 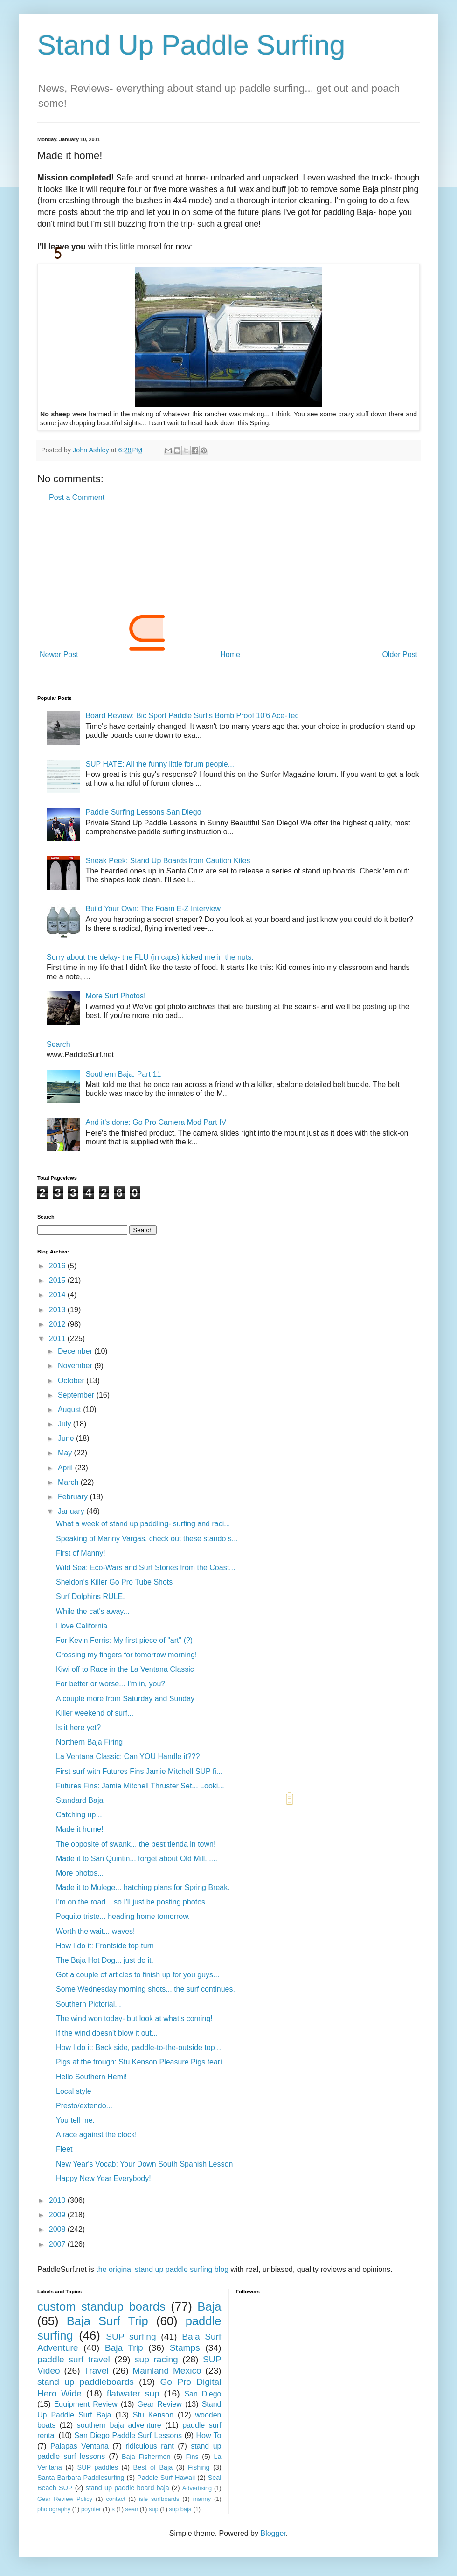 I want to click on indicates the number five in a list or sequence, so click(x=58, y=253).